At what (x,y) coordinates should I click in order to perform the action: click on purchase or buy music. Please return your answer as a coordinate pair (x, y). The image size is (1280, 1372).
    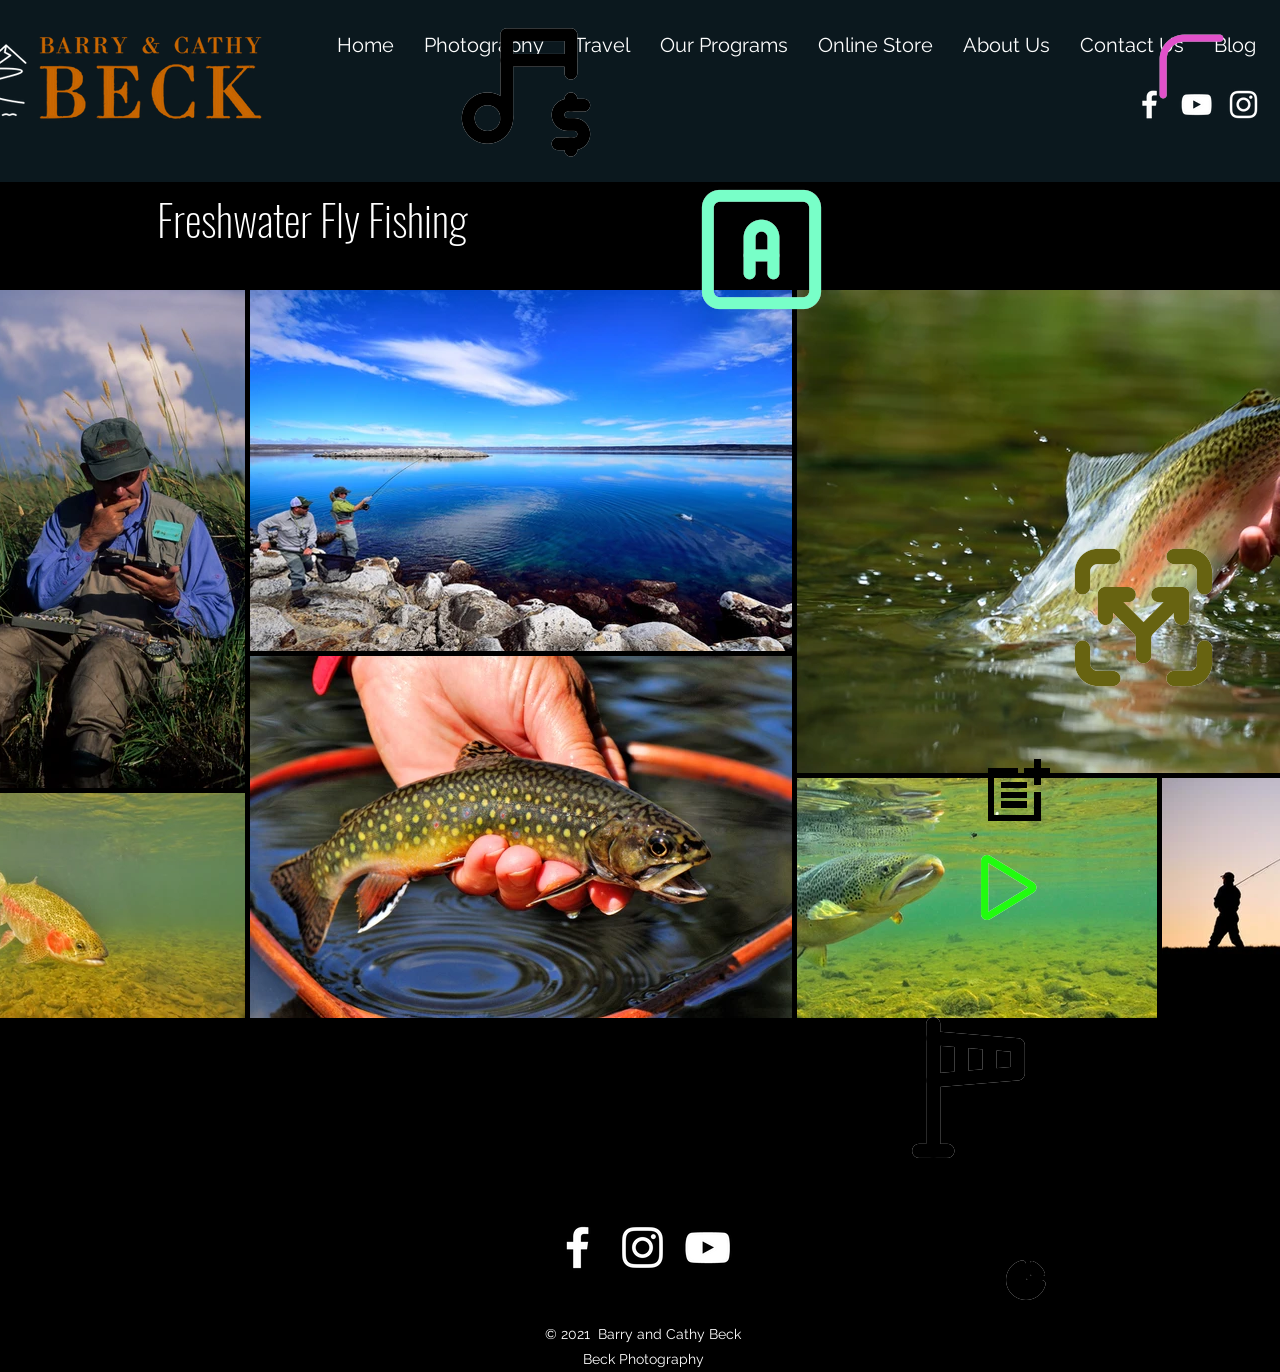
    Looking at the image, I should click on (526, 86).